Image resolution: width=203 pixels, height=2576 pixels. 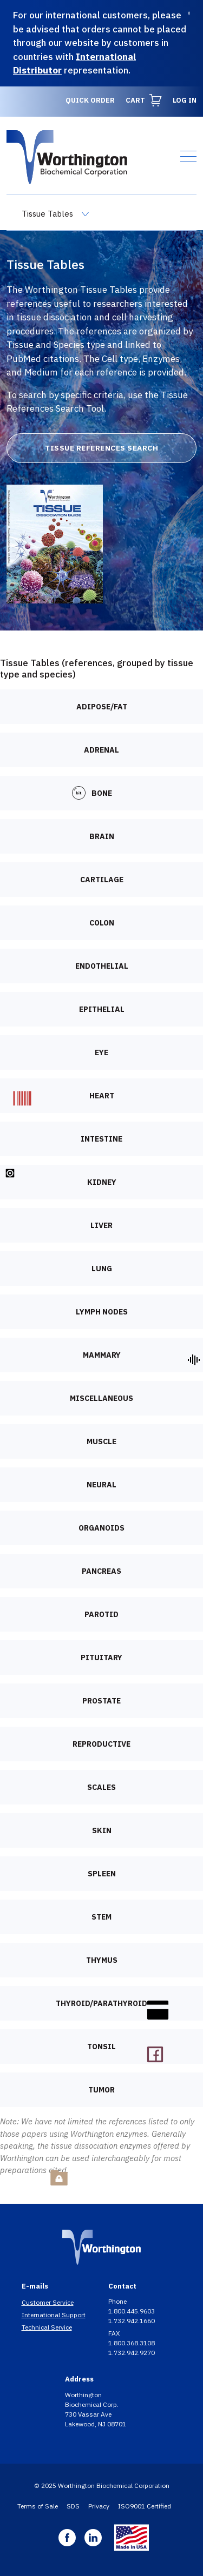 What do you see at coordinates (194, 1360) in the screenshot?
I see `voice recognition or audio input active` at bounding box center [194, 1360].